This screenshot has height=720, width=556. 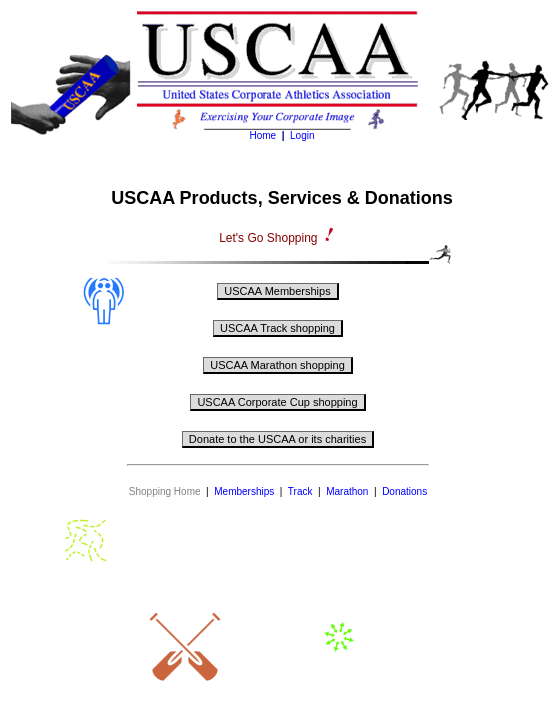 I want to click on indicates enhanced awareness or heightened perception state, so click(x=104, y=301).